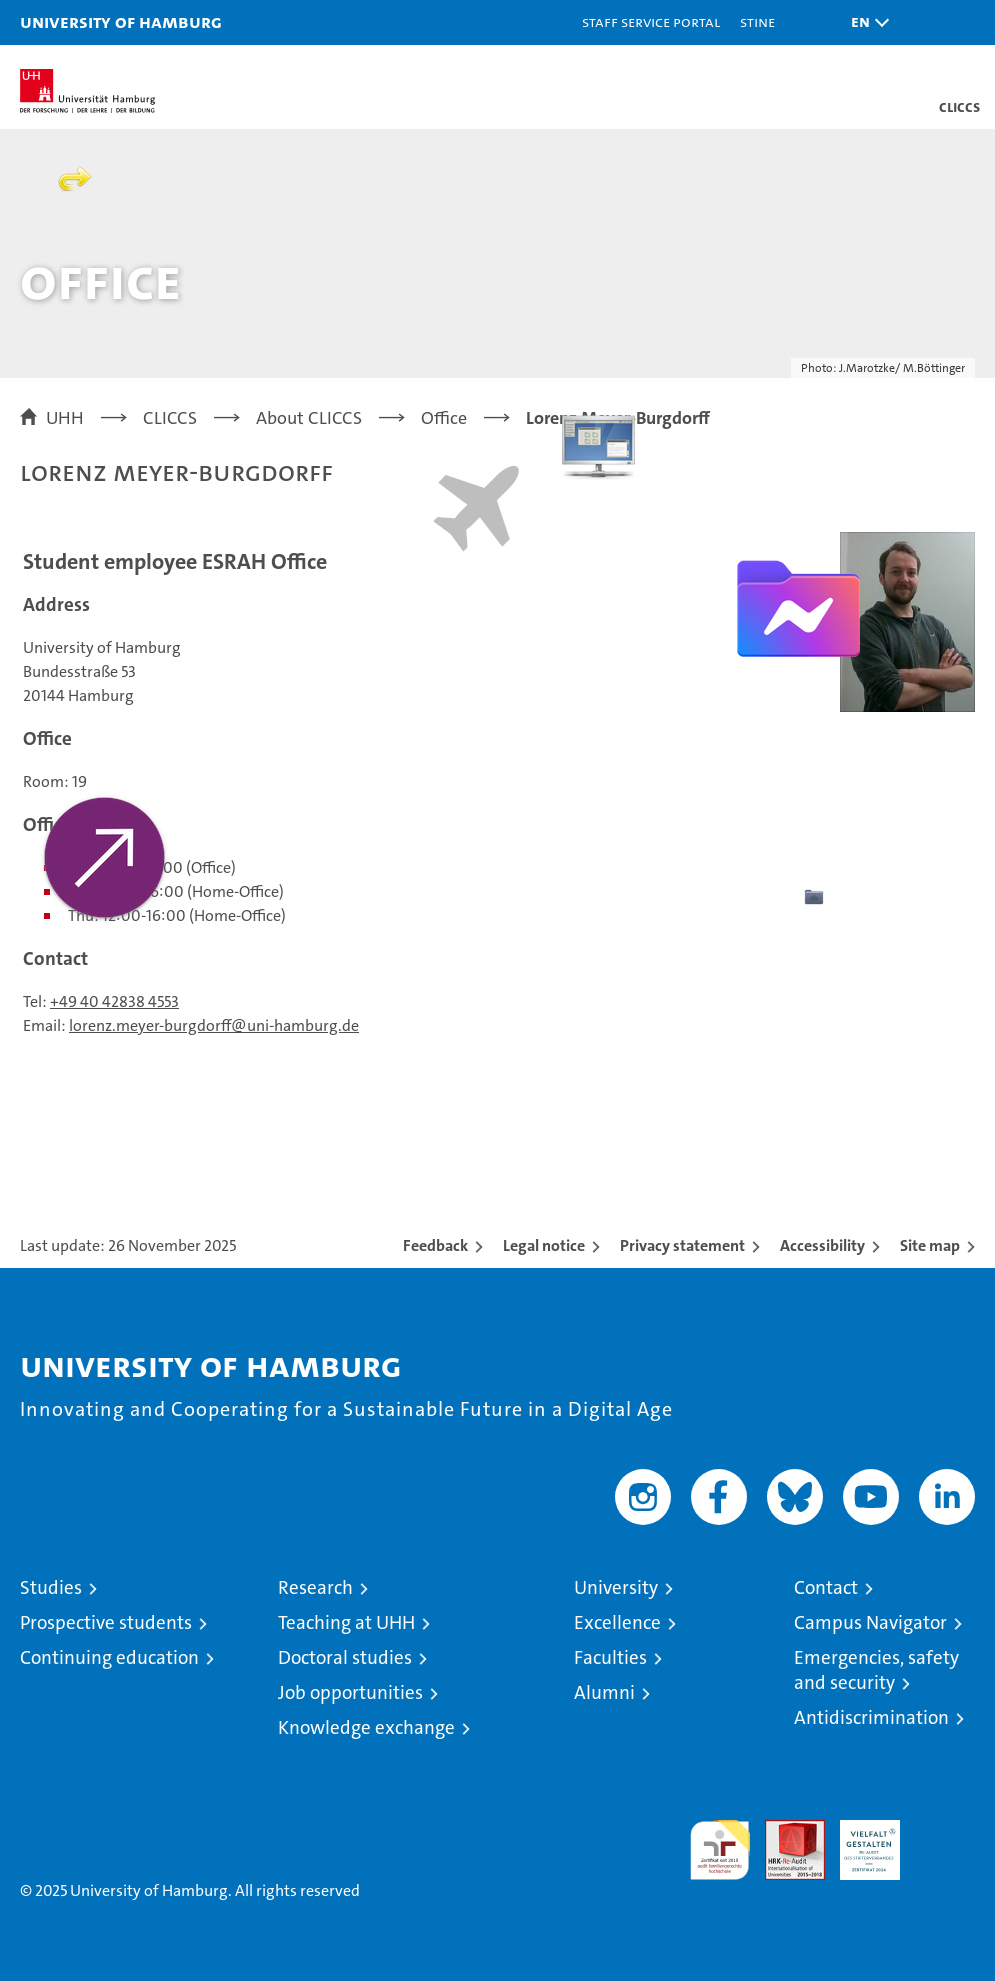 This screenshot has height=1981, width=995. Describe the element at coordinates (75, 178) in the screenshot. I see `redo last undone action` at that location.